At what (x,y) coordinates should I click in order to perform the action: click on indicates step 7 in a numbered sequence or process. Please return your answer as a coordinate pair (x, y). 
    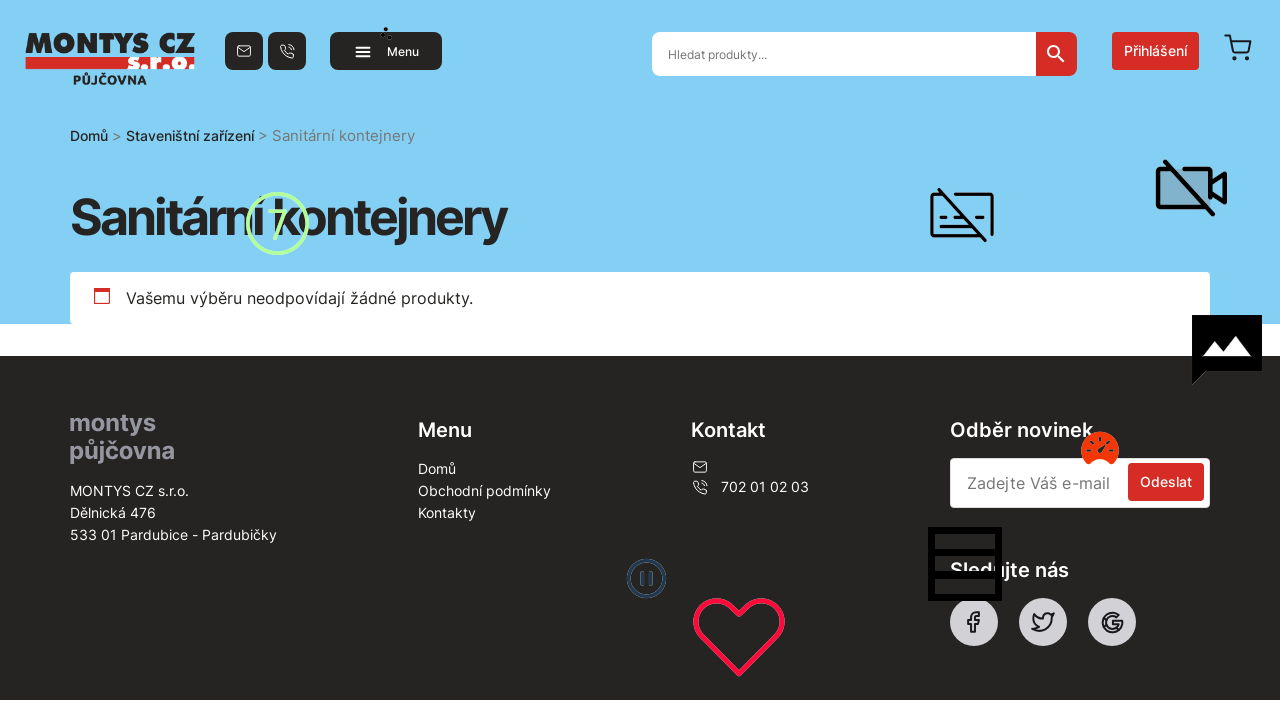
    Looking at the image, I should click on (277, 223).